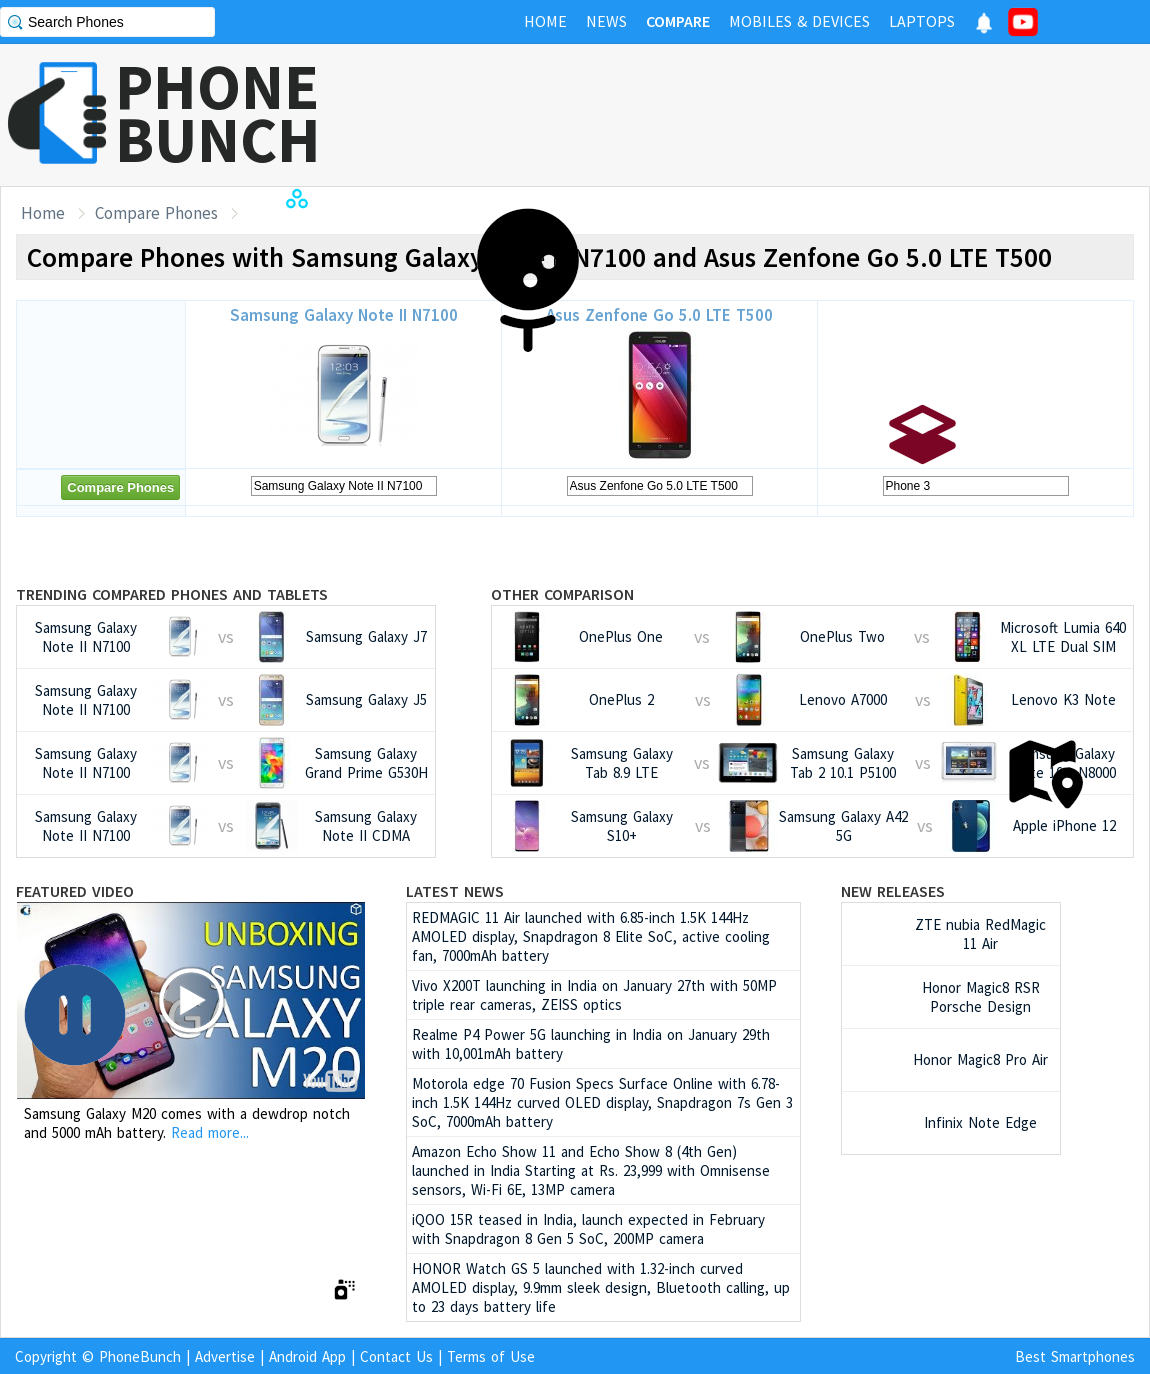  Describe the element at coordinates (75, 1015) in the screenshot. I see `pause media playback` at that location.